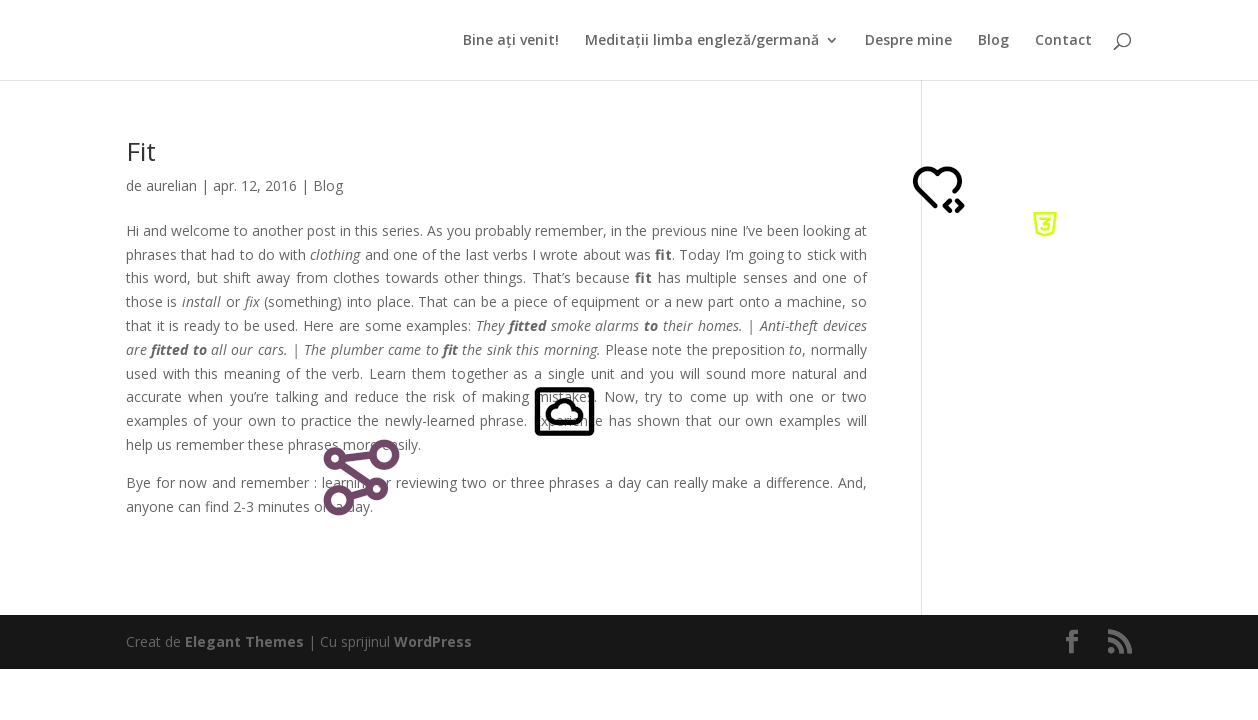 The height and width of the screenshot is (720, 1258). What do you see at coordinates (361, 477) in the screenshot?
I see `view data point connections or relationships` at bounding box center [361, 477].